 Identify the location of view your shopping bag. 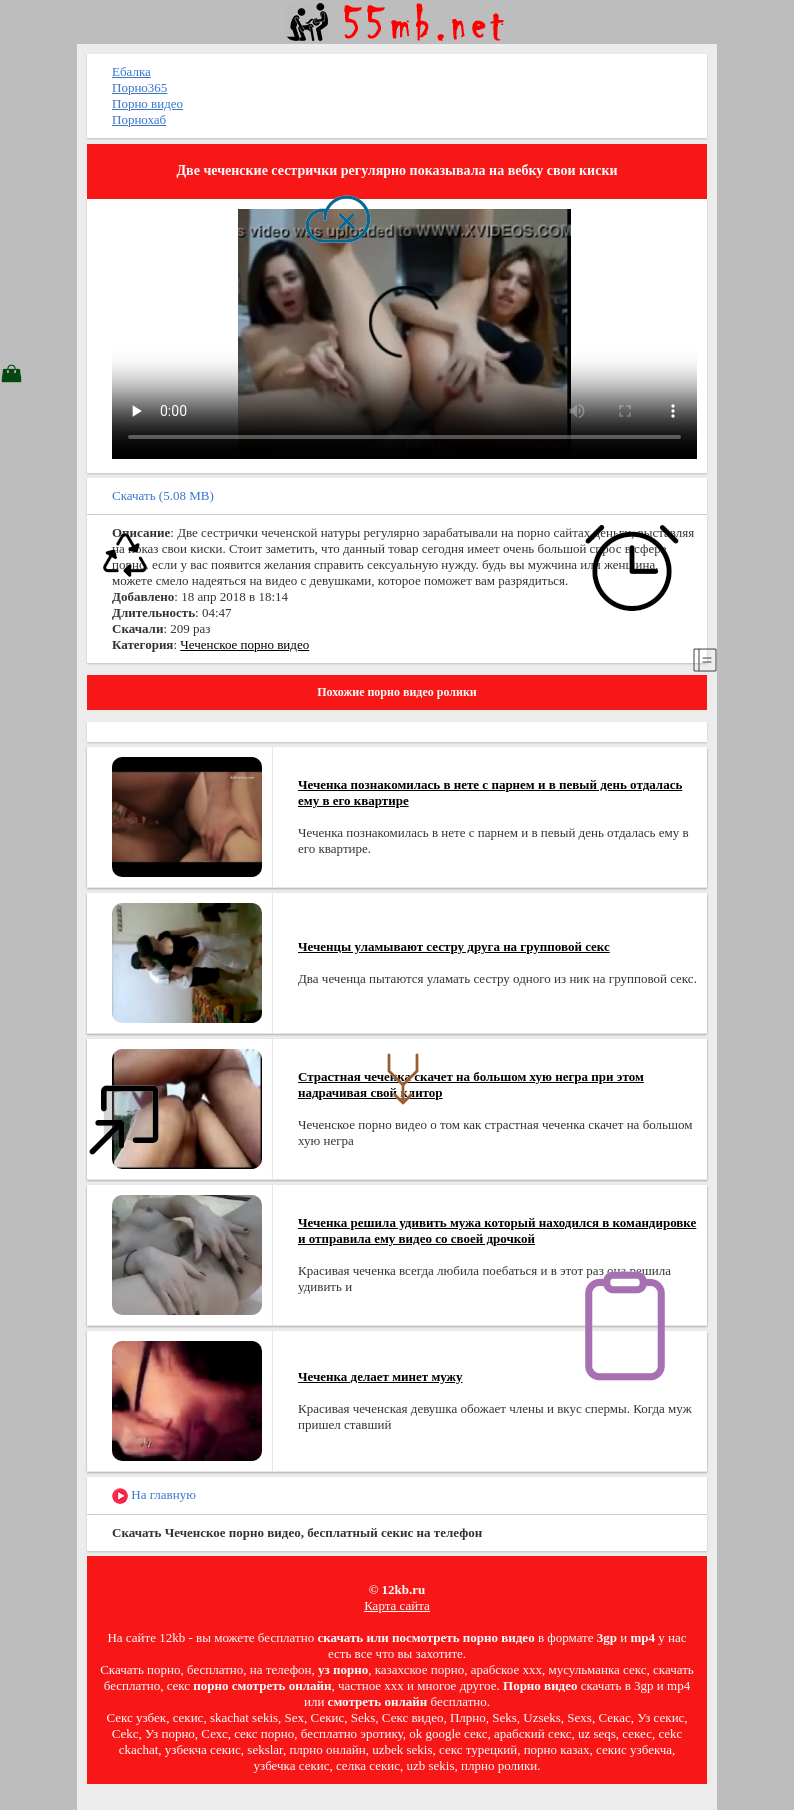
(11, 374).